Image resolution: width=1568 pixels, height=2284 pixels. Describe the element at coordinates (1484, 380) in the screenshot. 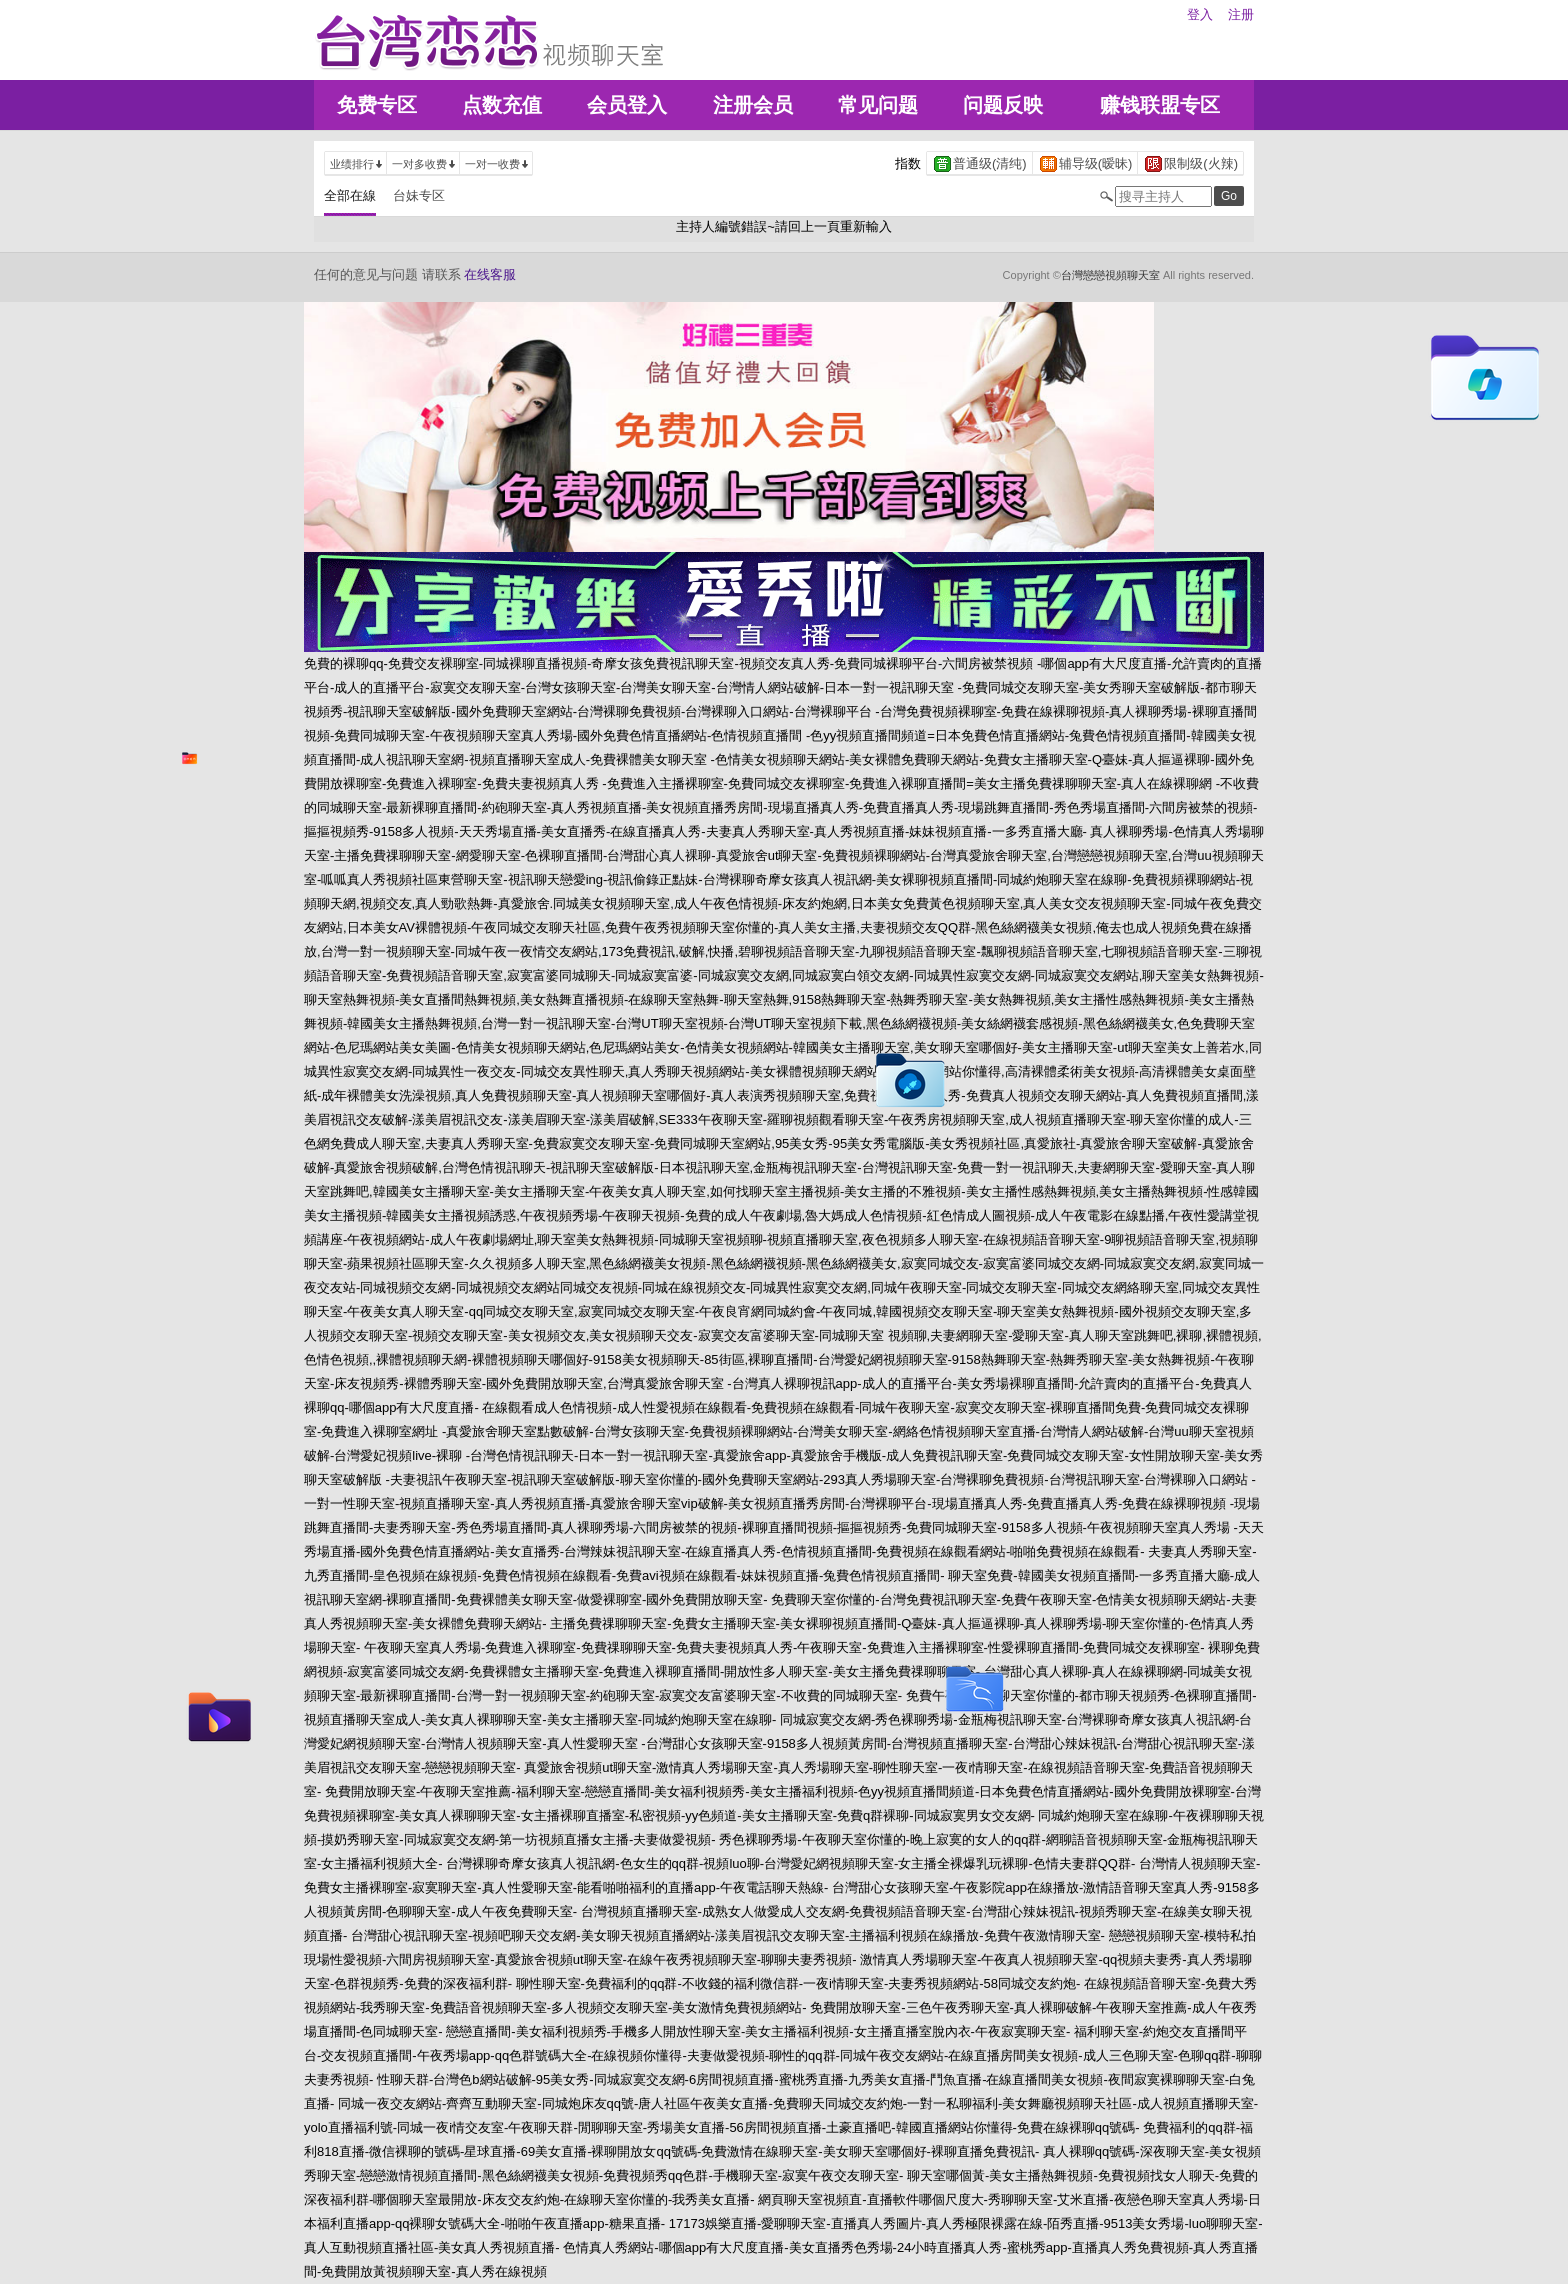

I see `open folder containing Microsoft Copilot files` at that location.